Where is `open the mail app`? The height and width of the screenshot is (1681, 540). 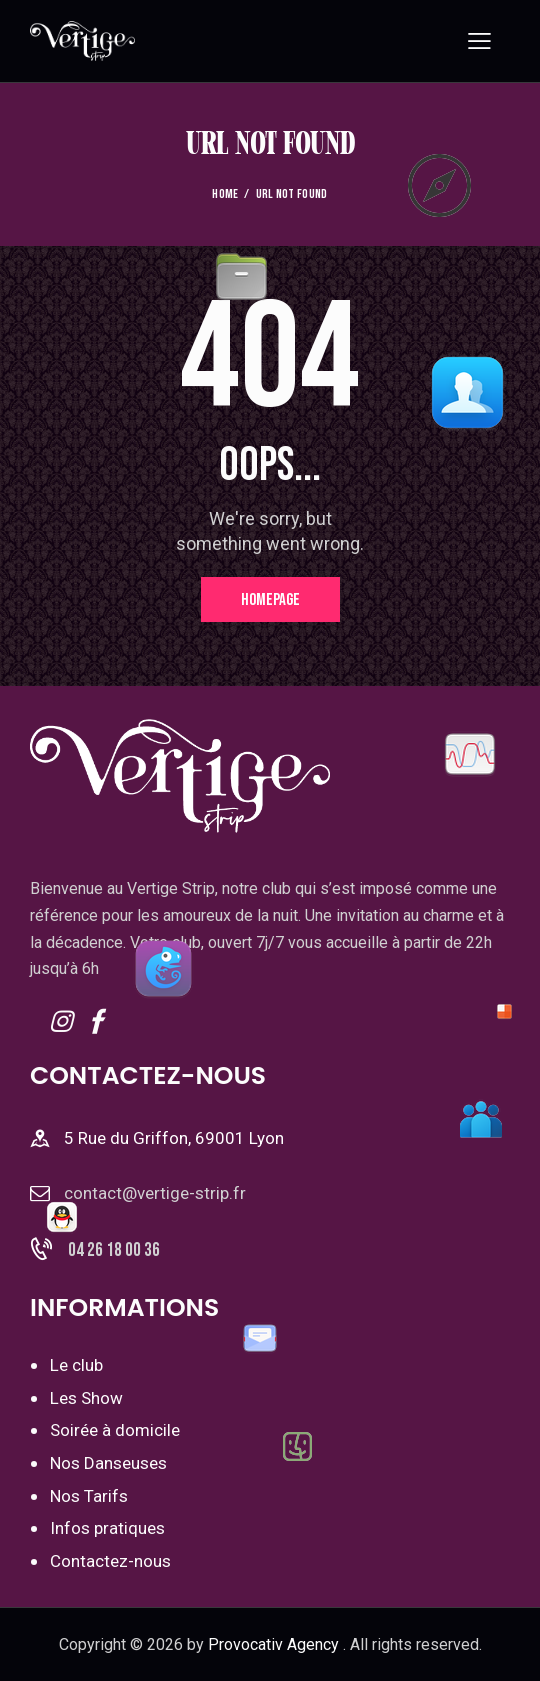 open the mail app is located at coordinates (260, 1338).